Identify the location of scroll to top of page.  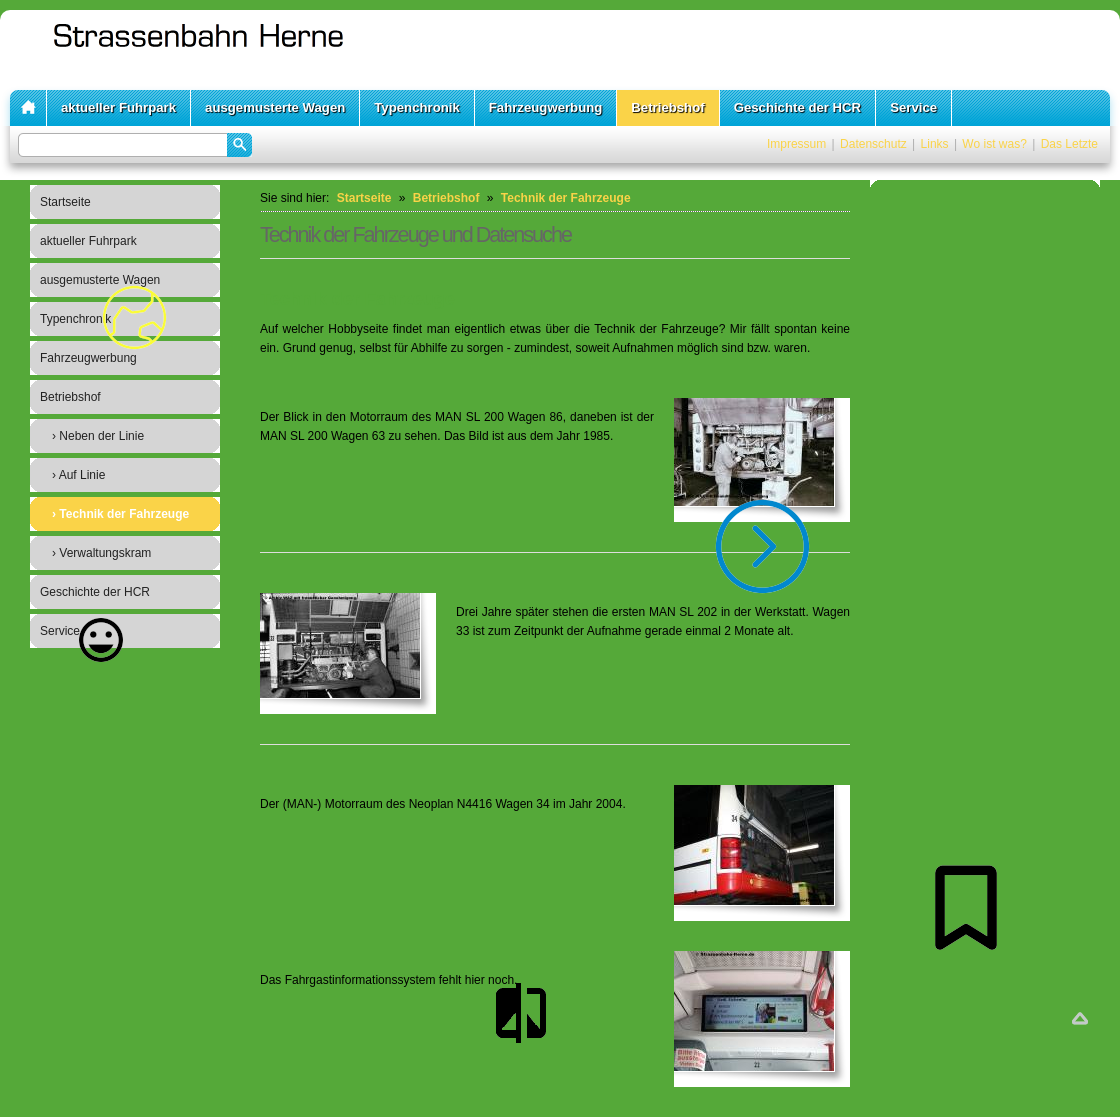
(1080, 1019).